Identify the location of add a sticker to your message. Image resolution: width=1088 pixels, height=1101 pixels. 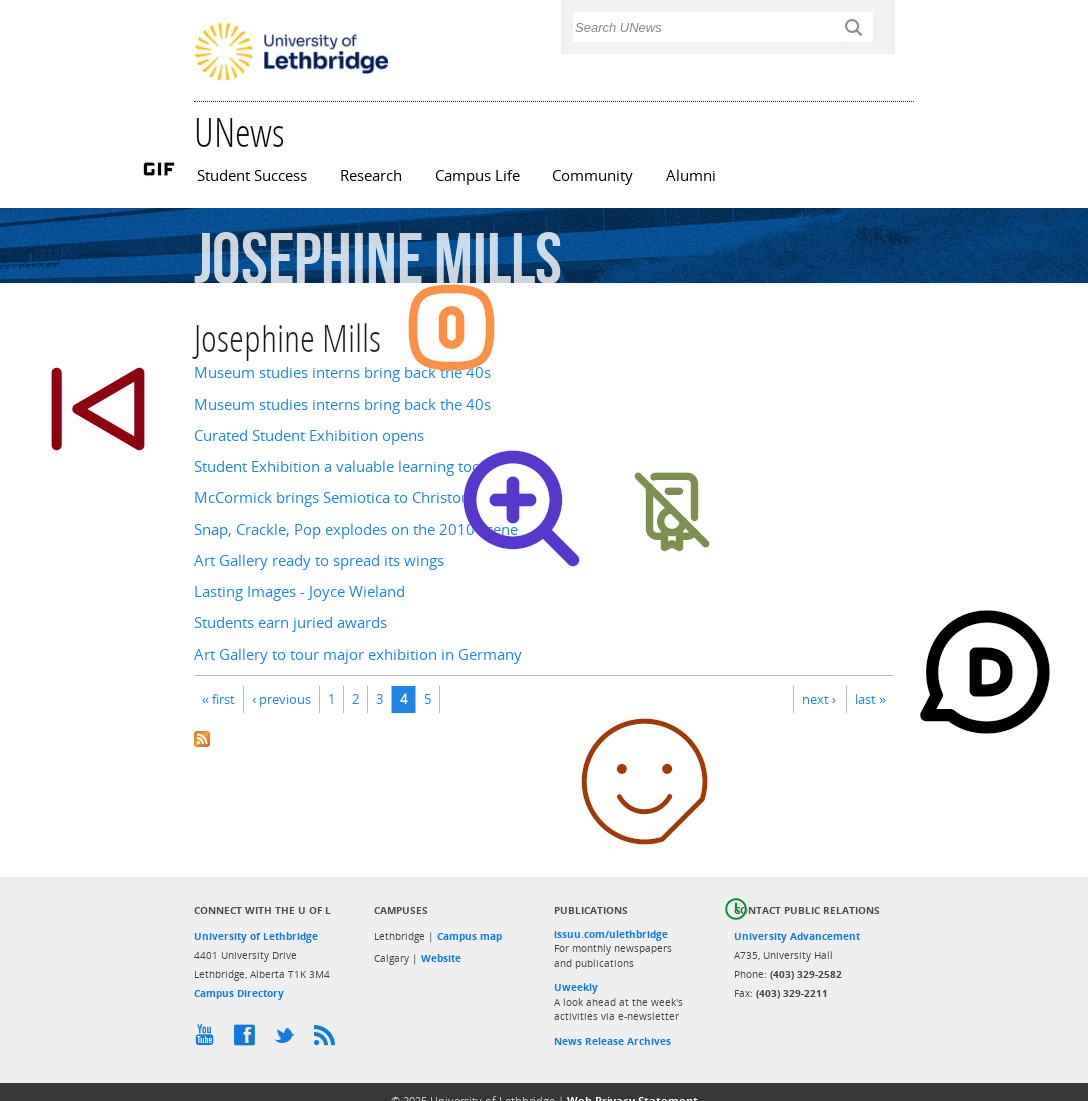
(644, 781).